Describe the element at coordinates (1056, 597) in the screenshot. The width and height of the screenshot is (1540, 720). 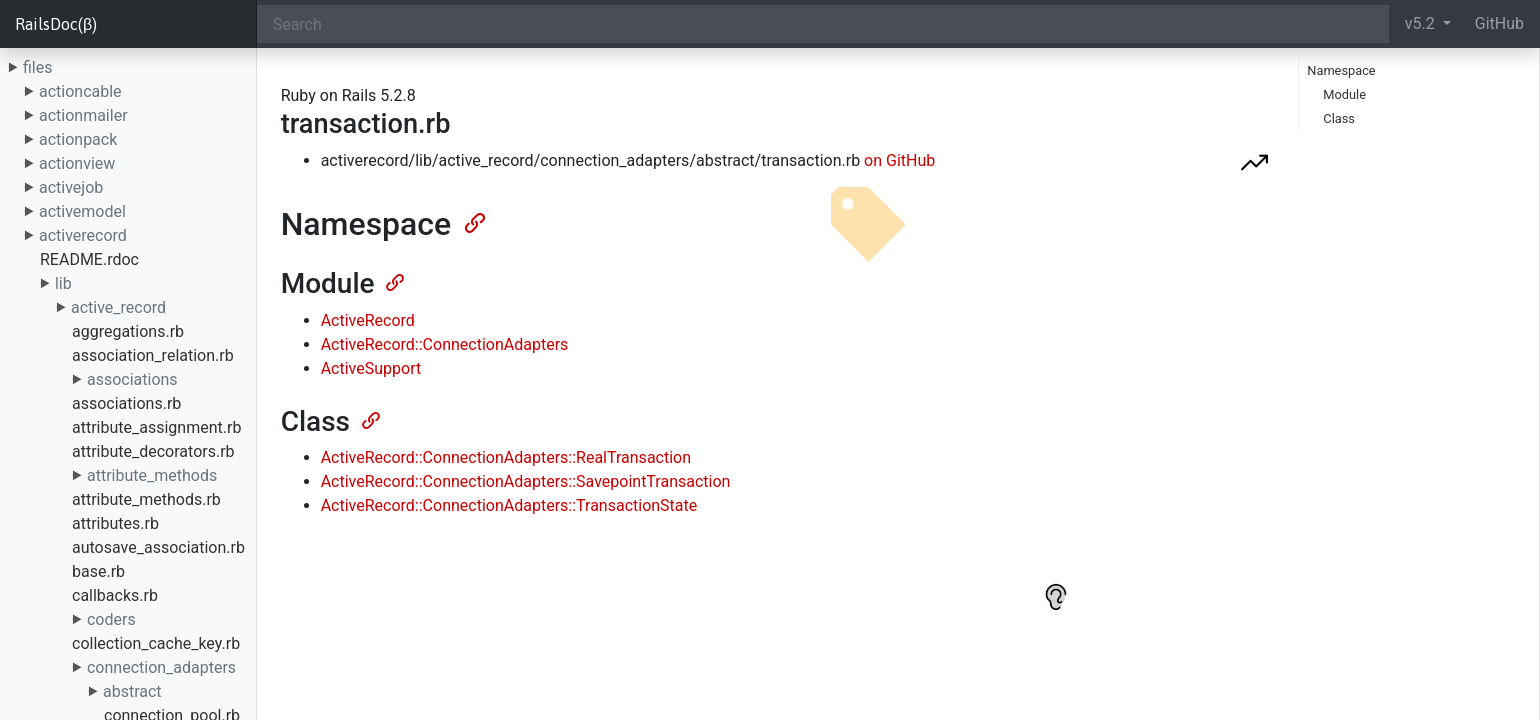
I see `access audio or hearing settings` at that location.